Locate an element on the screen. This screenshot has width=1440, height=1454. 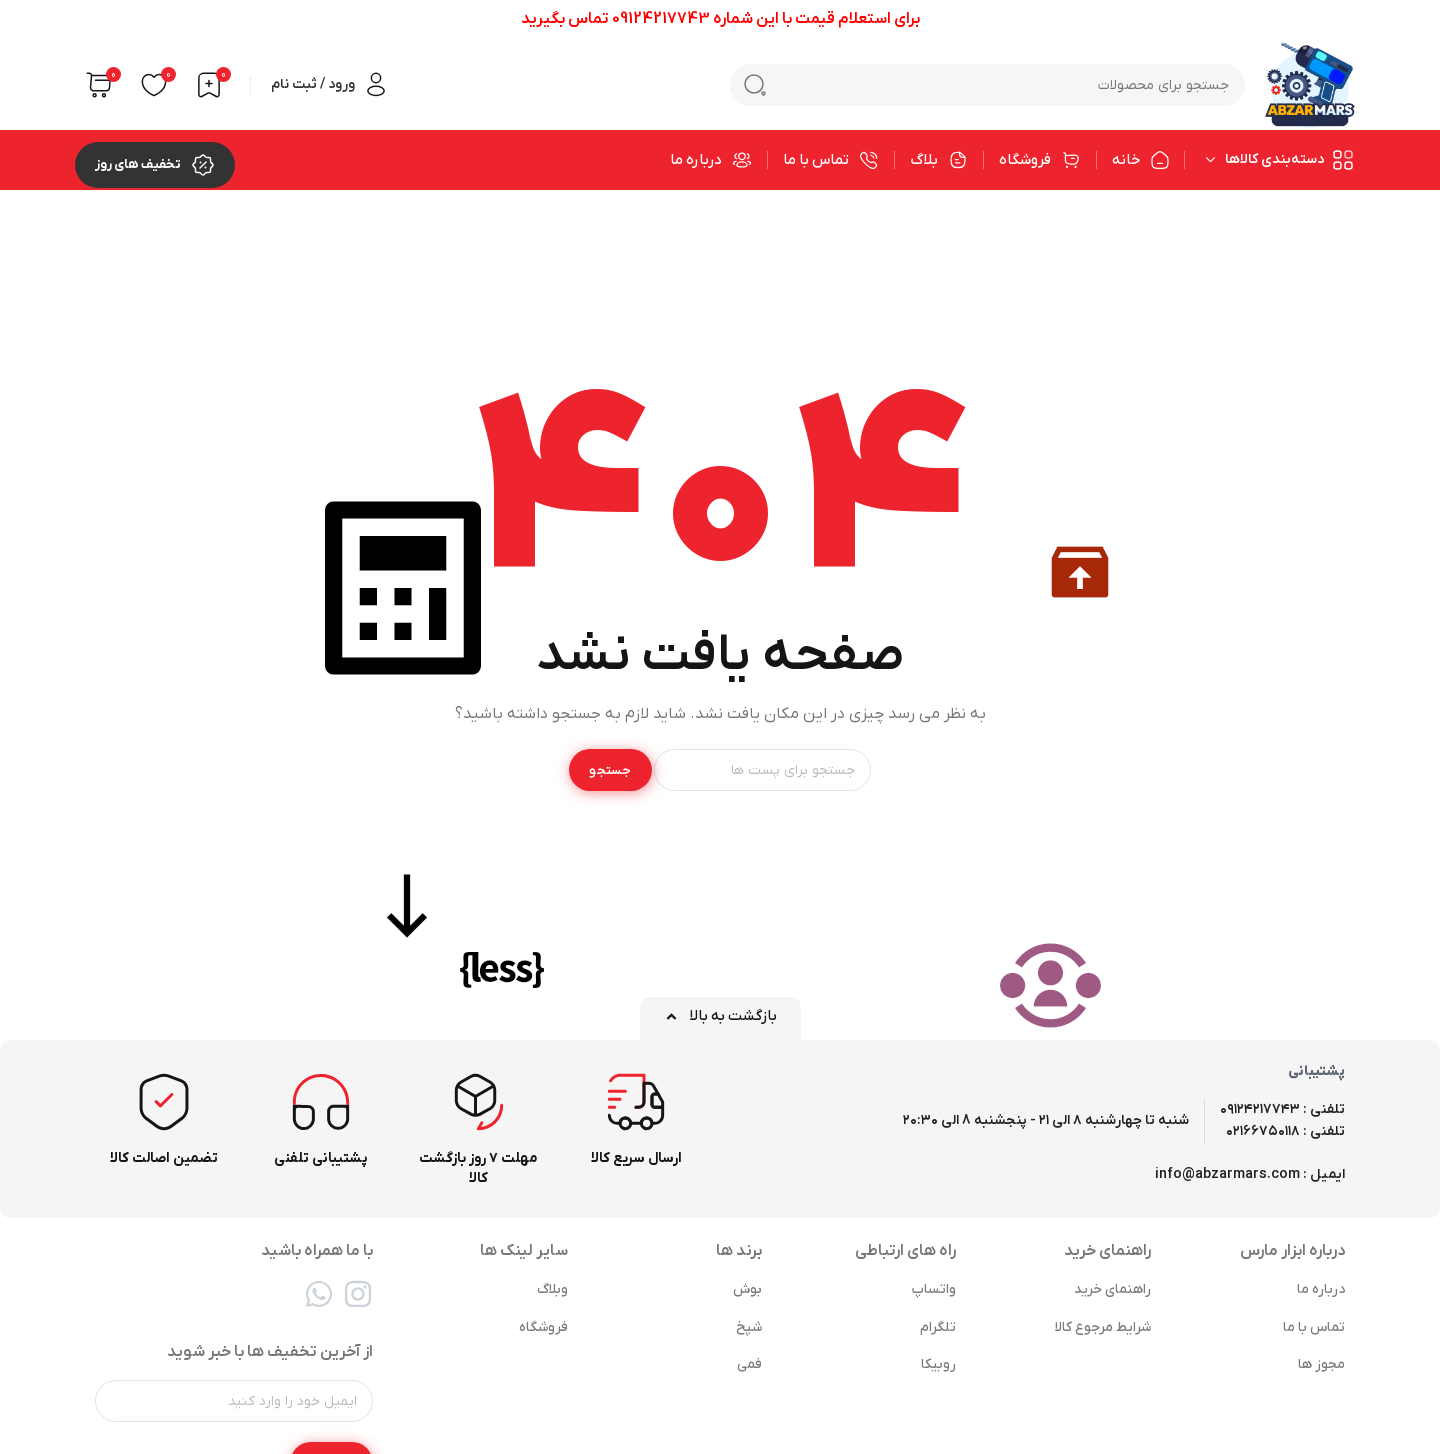
open calculator app is located at coordinates (403, 588).